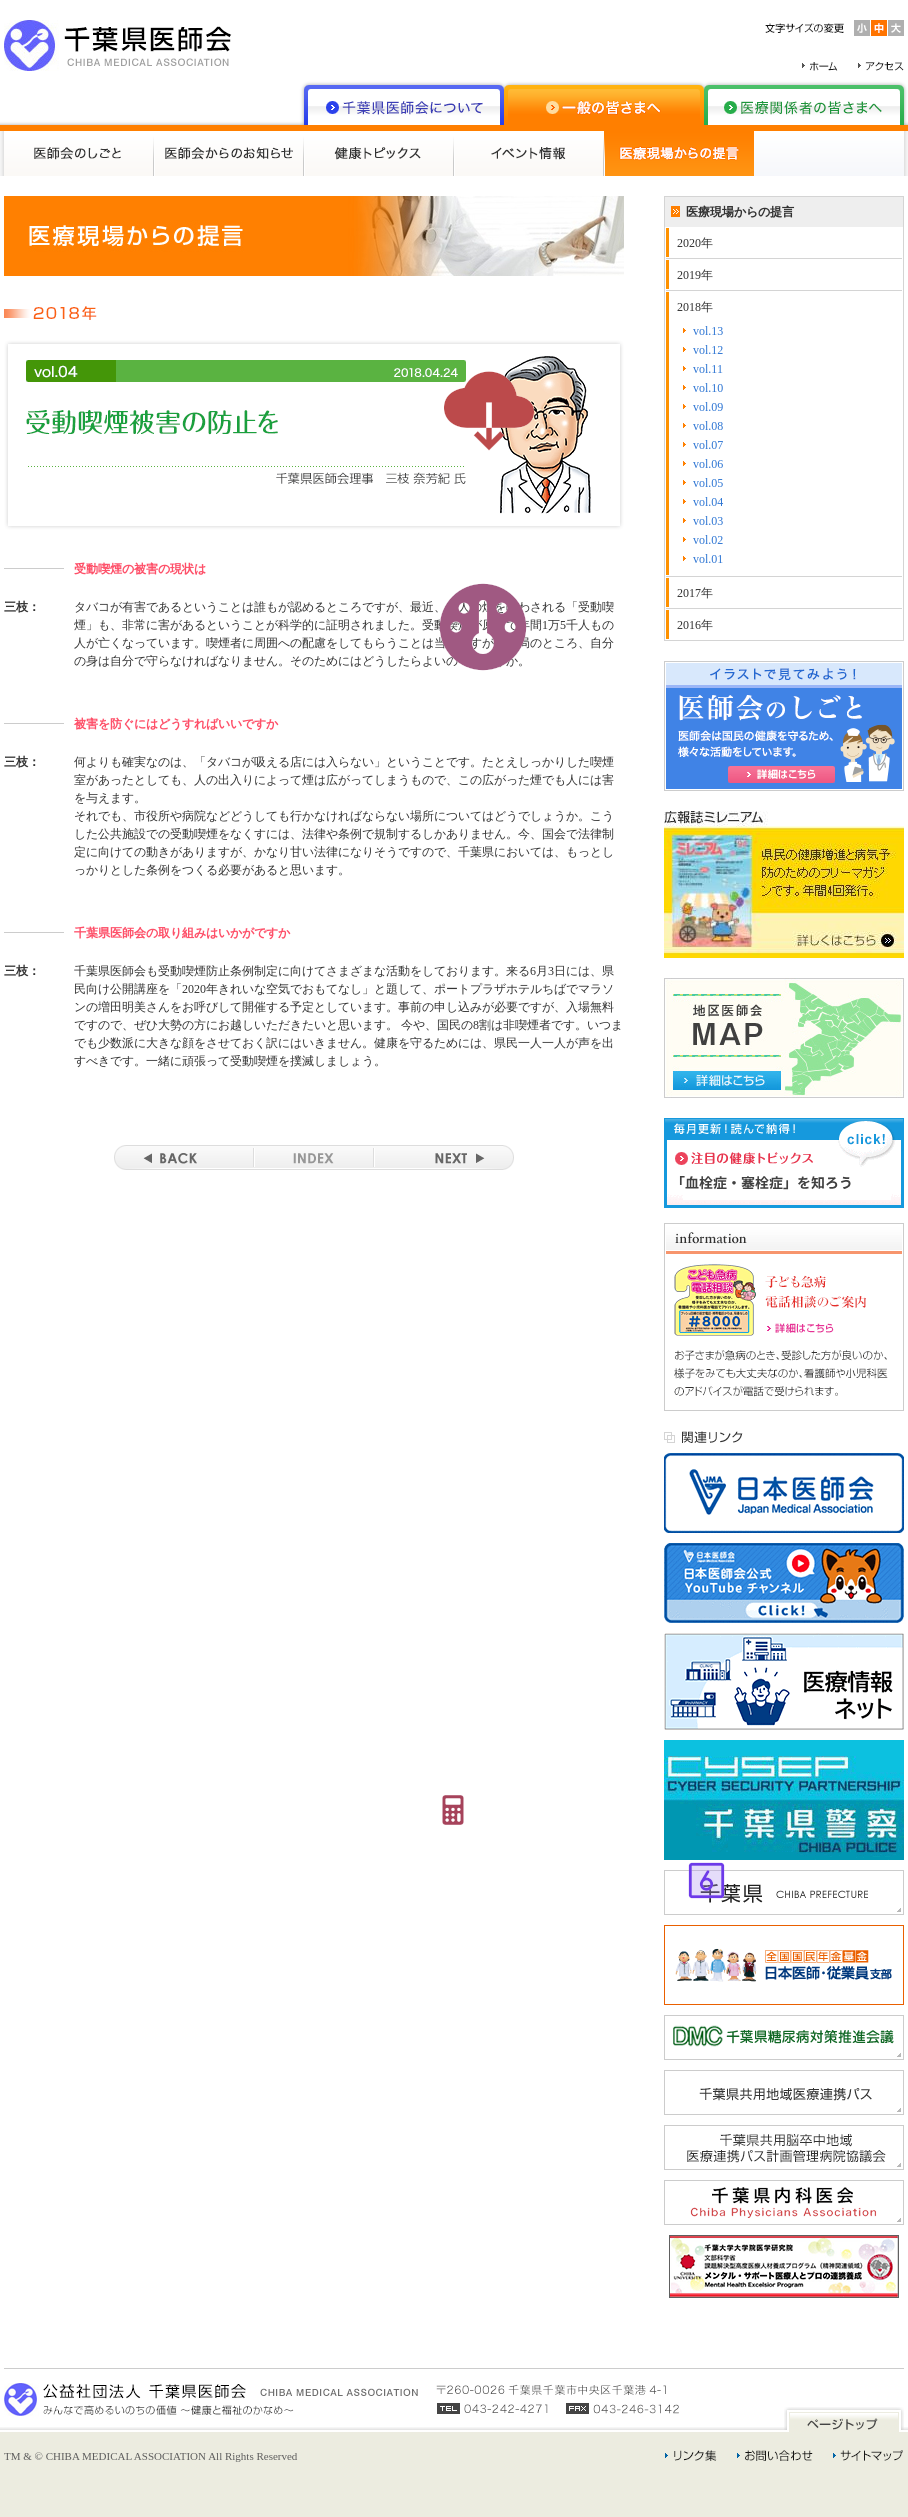 The height and width of the screenshot is (2517, 908). What do you see at coordinates (453, 1810) in the screenshot?
I see `open the calculator app` at bounding box center [453, 1810].